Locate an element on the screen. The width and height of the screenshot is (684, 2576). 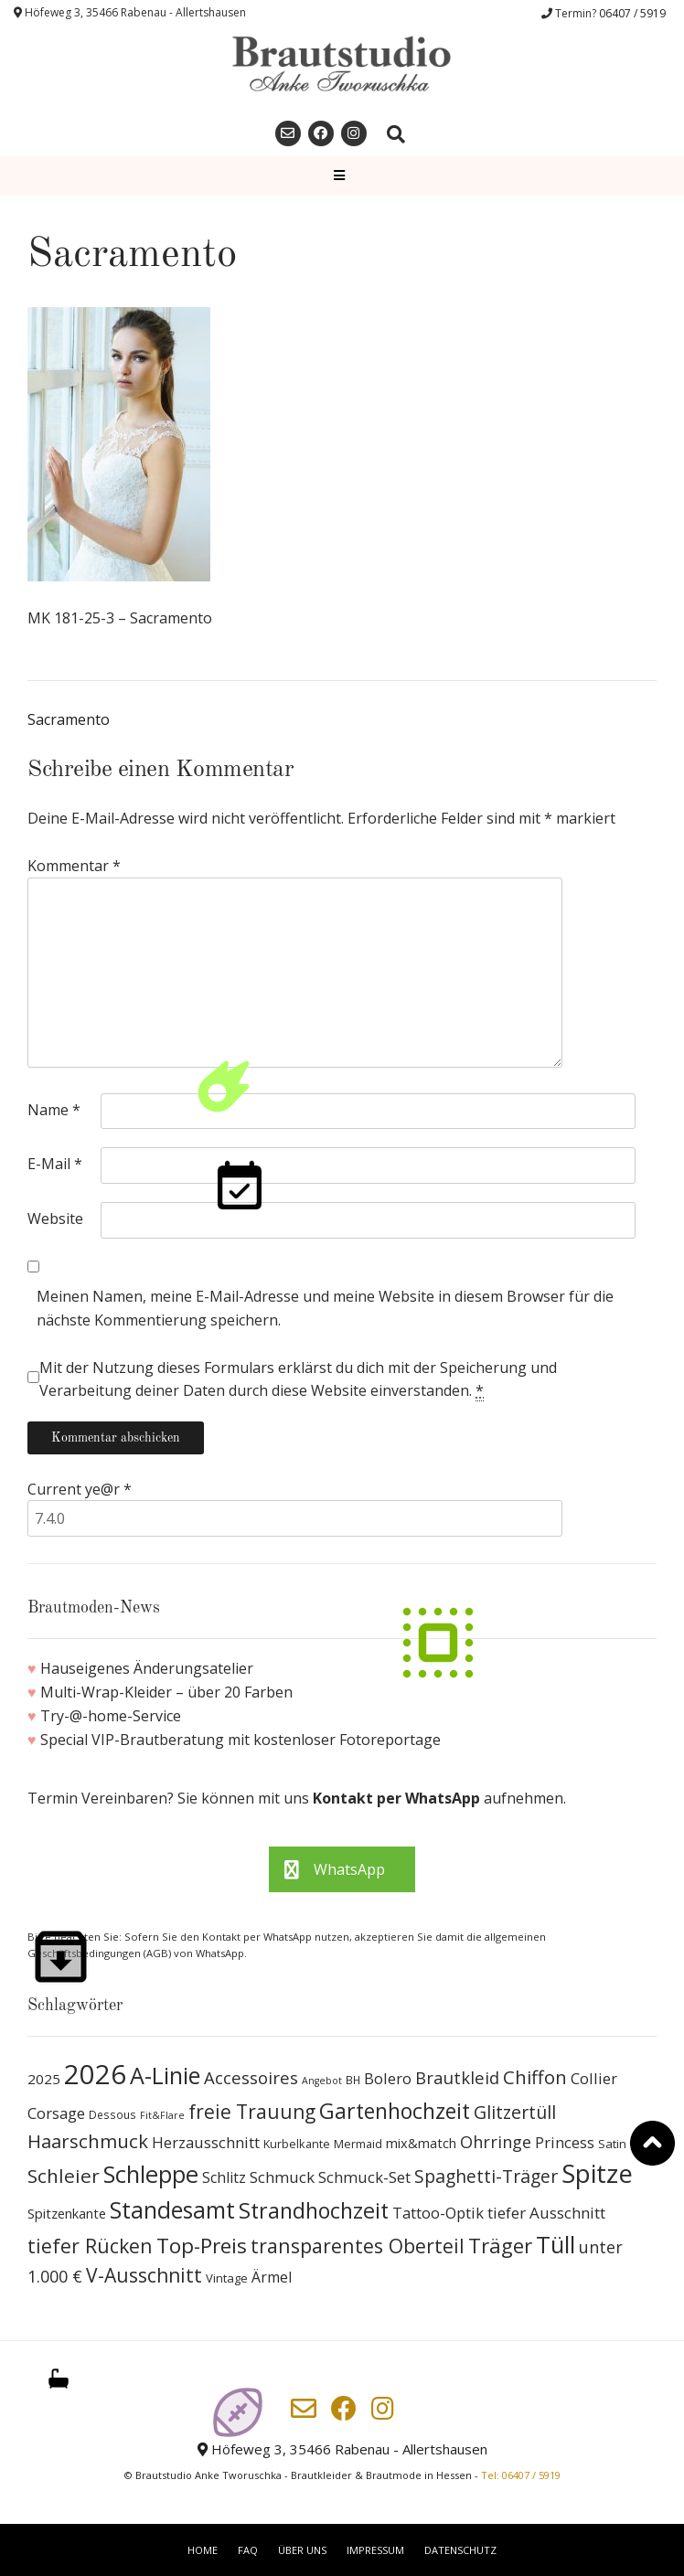
indicates a trending or viral item is located at coordinates (223, 1086).